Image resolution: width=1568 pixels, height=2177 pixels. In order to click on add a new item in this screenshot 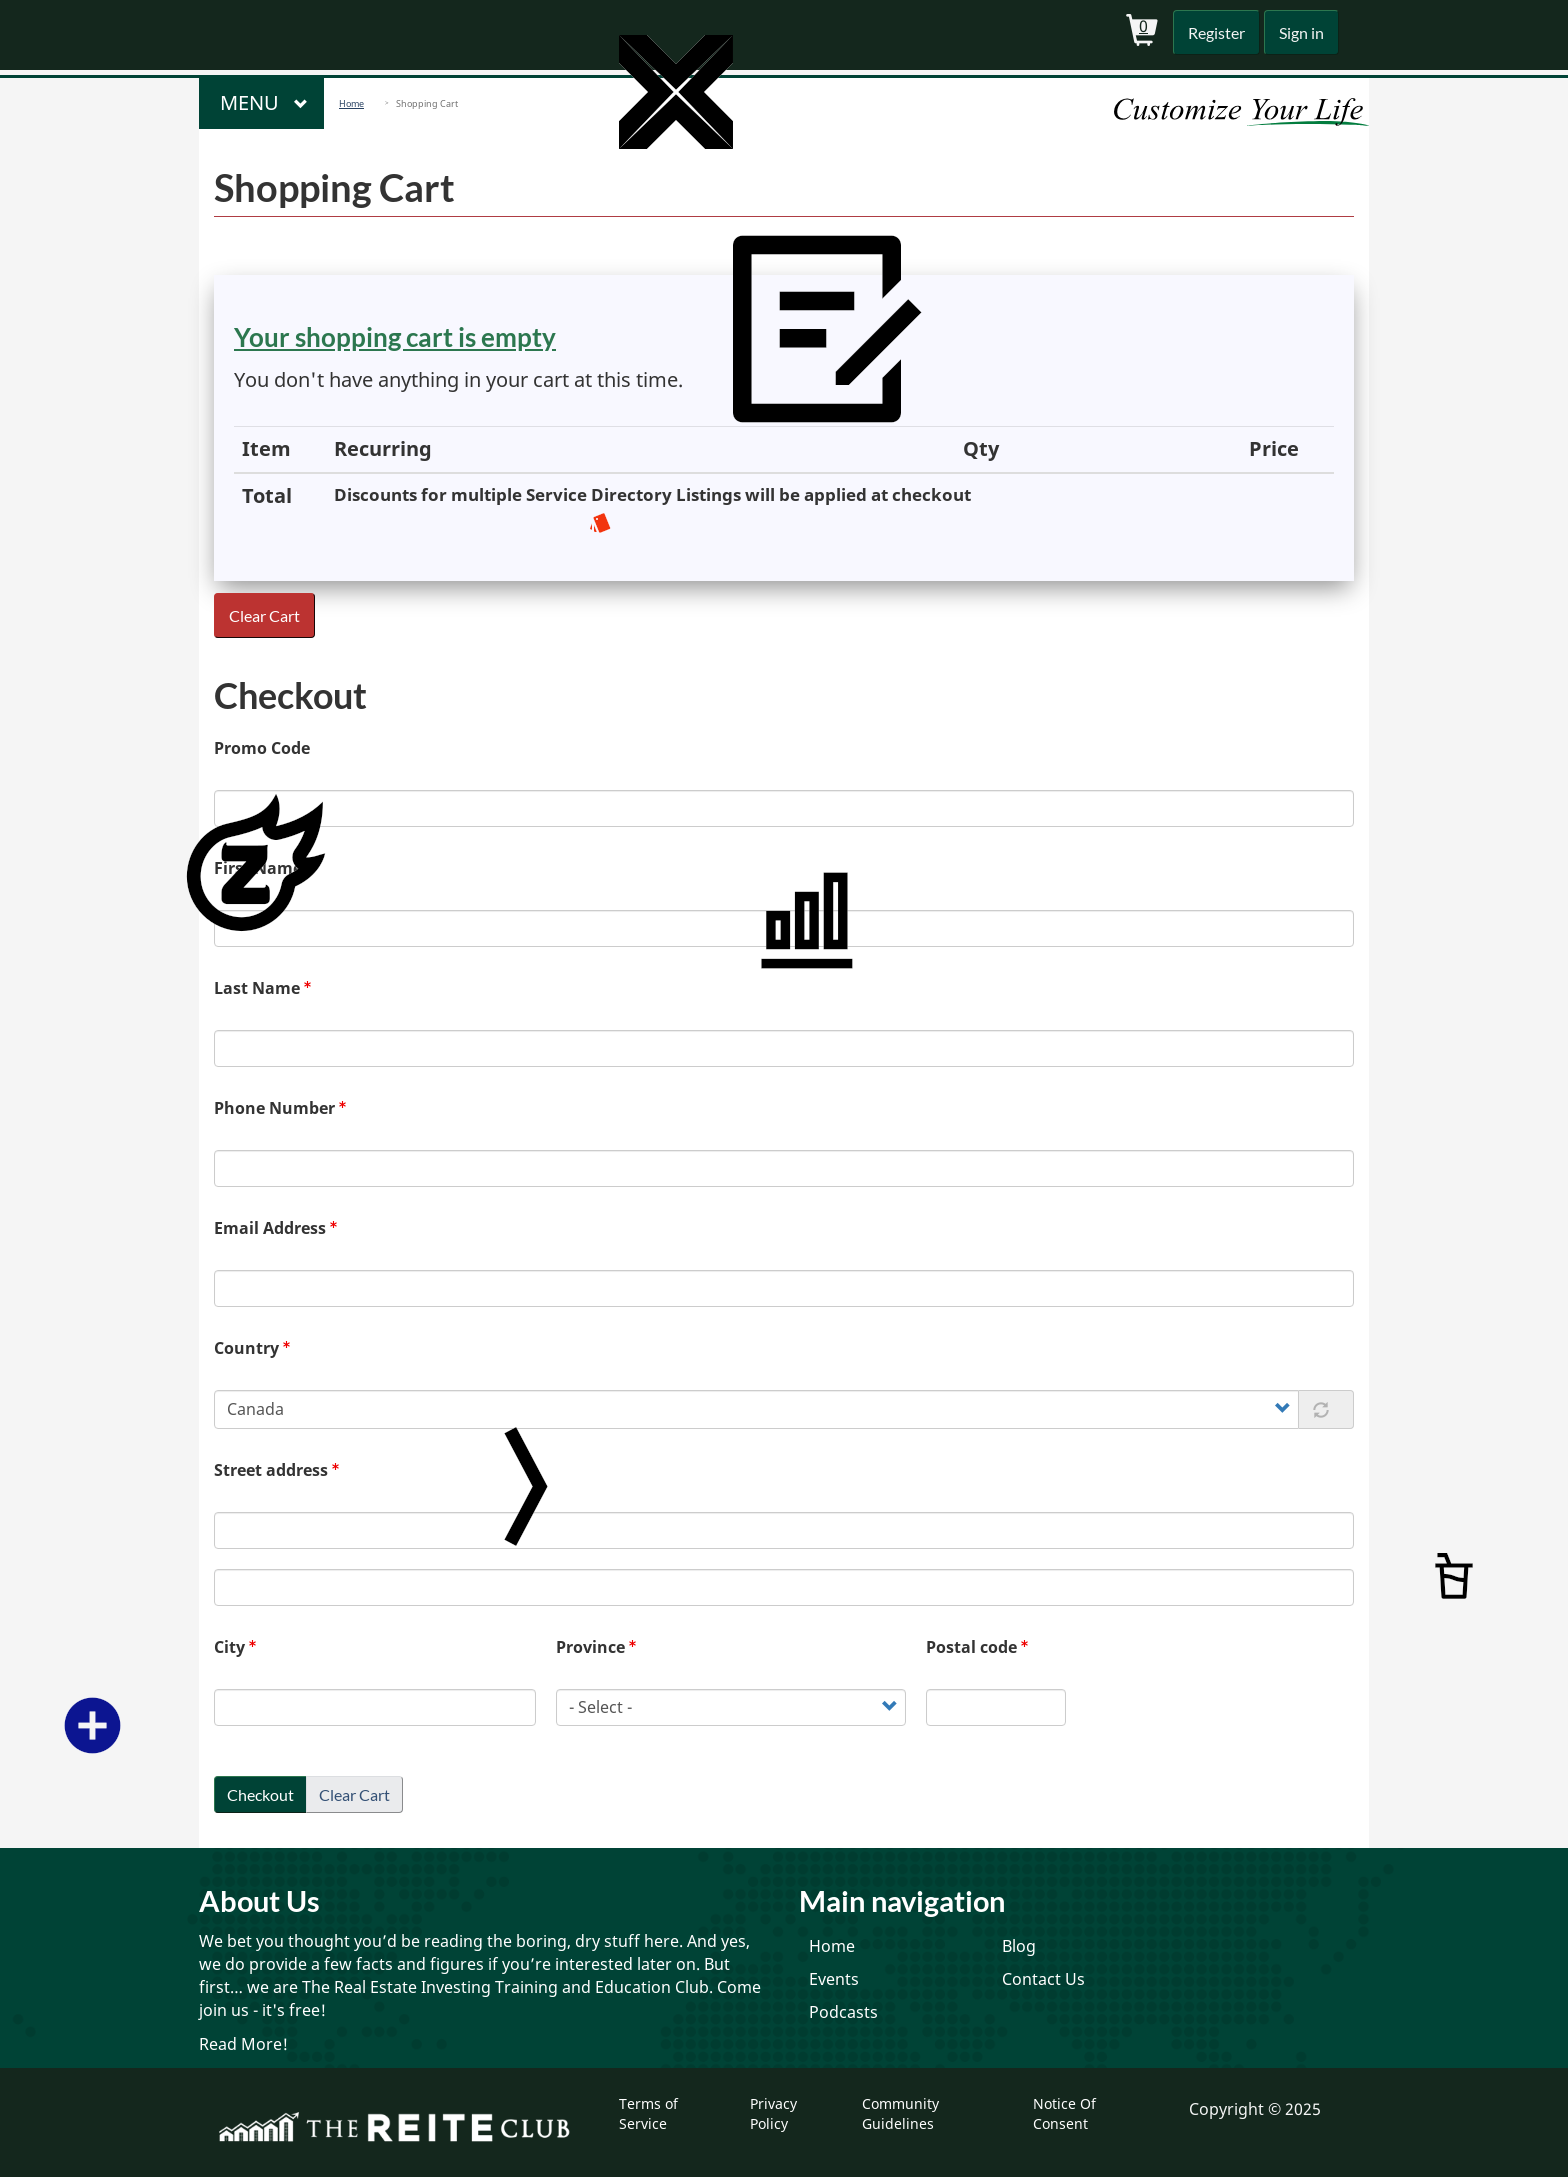, I will do `click(92, 1725)`.